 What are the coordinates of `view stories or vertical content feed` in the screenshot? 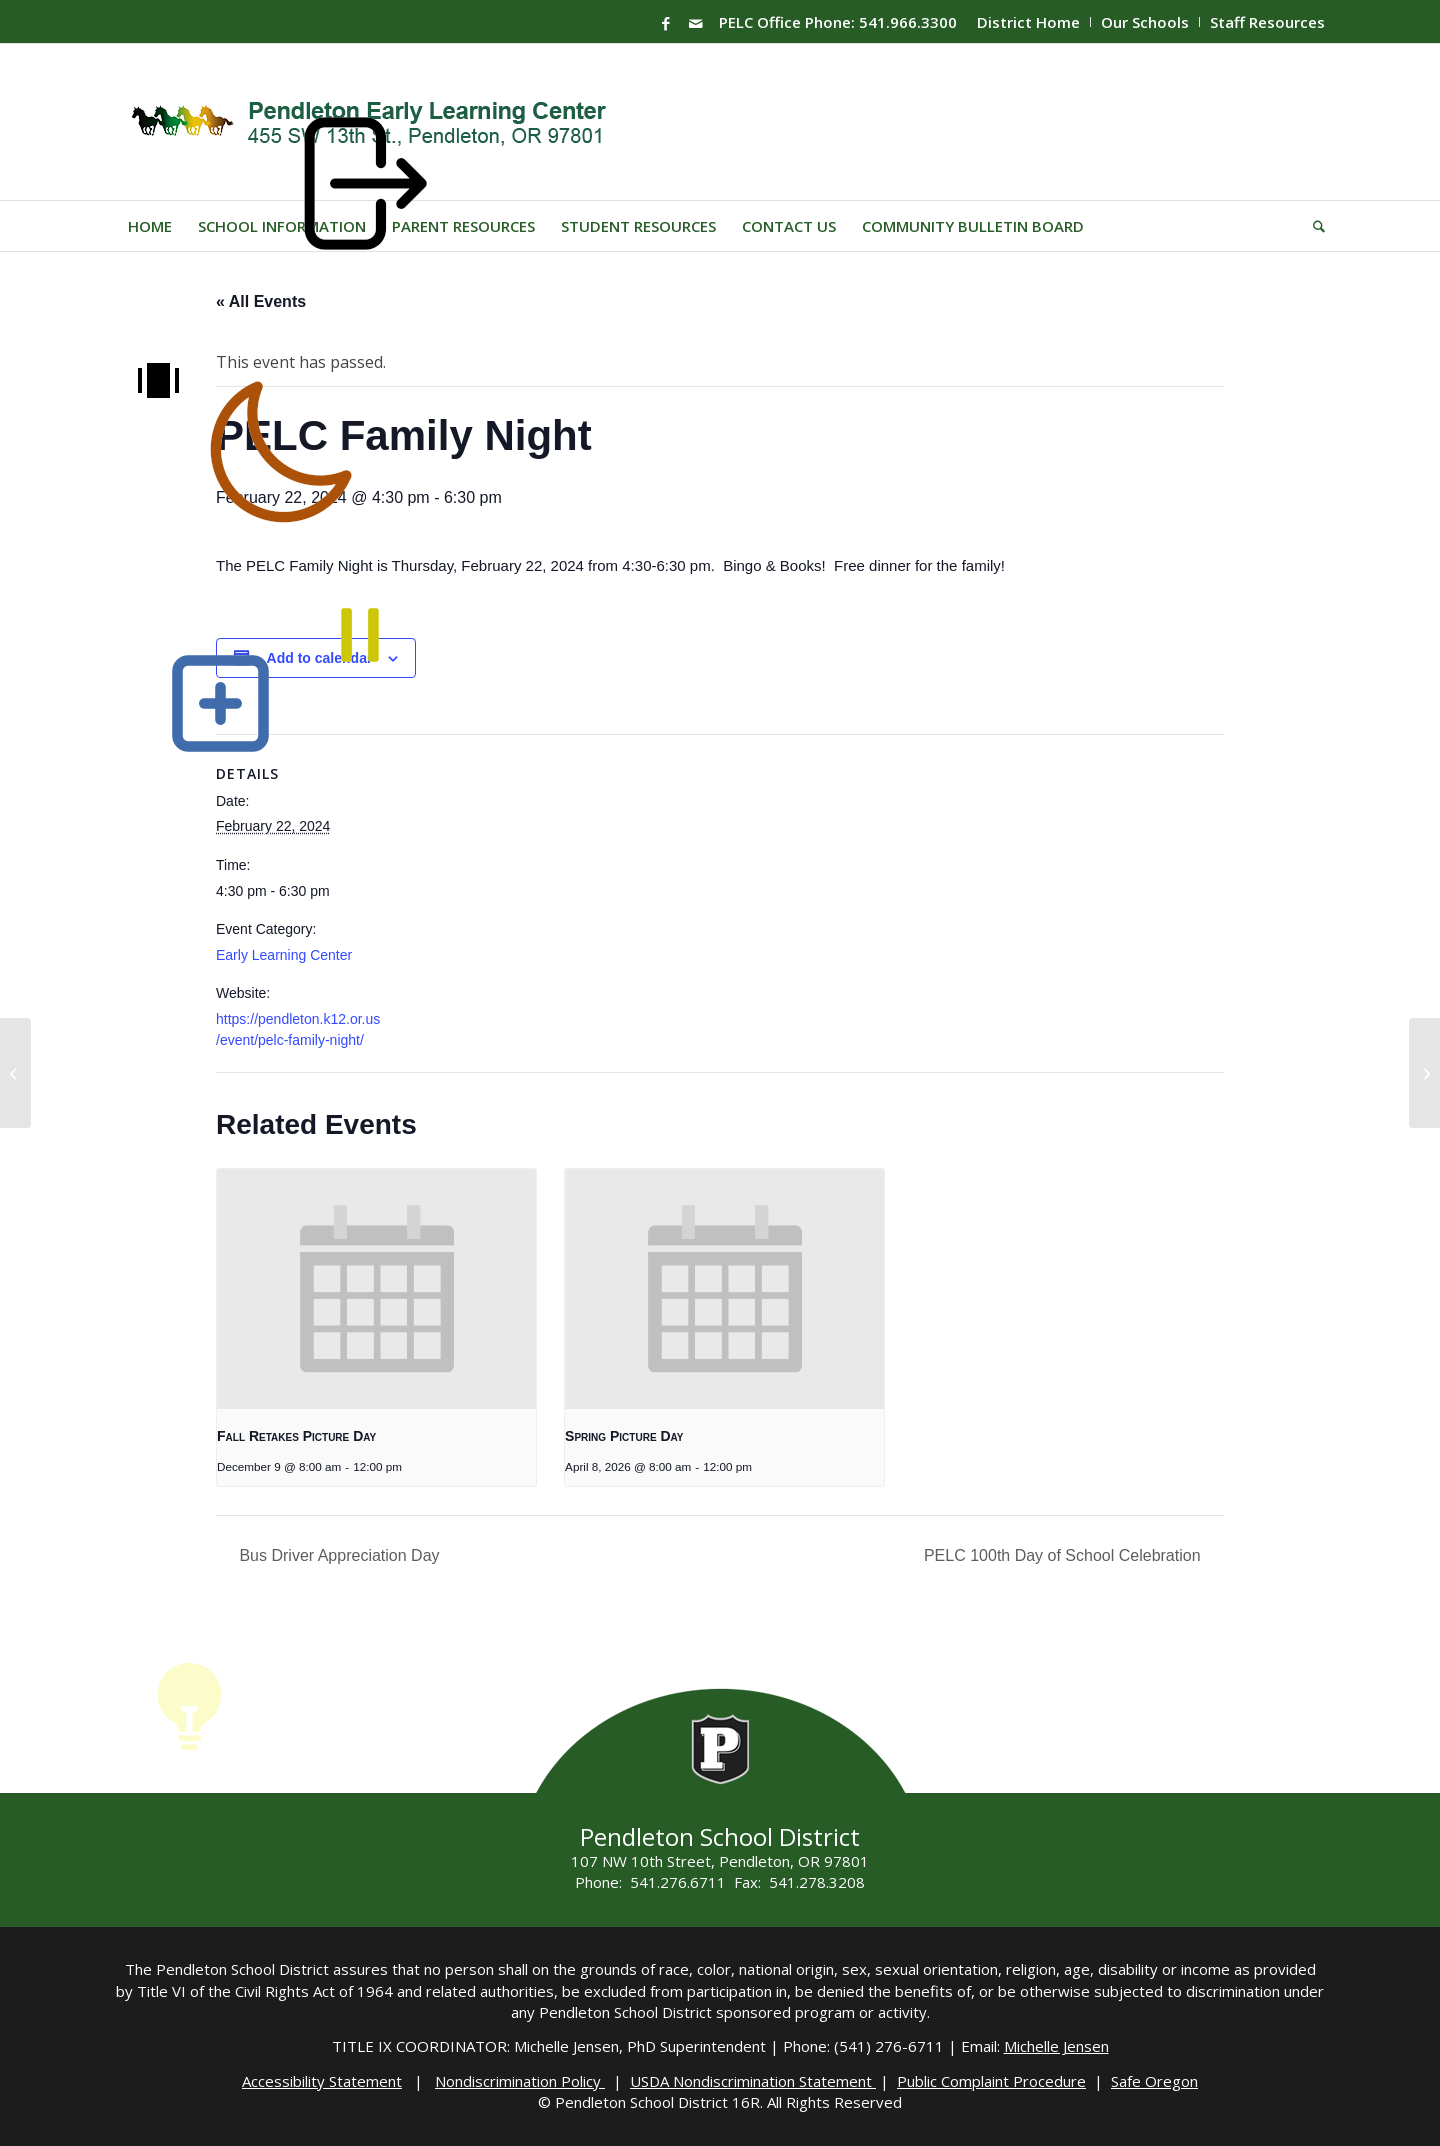 It's located at (158, 381).